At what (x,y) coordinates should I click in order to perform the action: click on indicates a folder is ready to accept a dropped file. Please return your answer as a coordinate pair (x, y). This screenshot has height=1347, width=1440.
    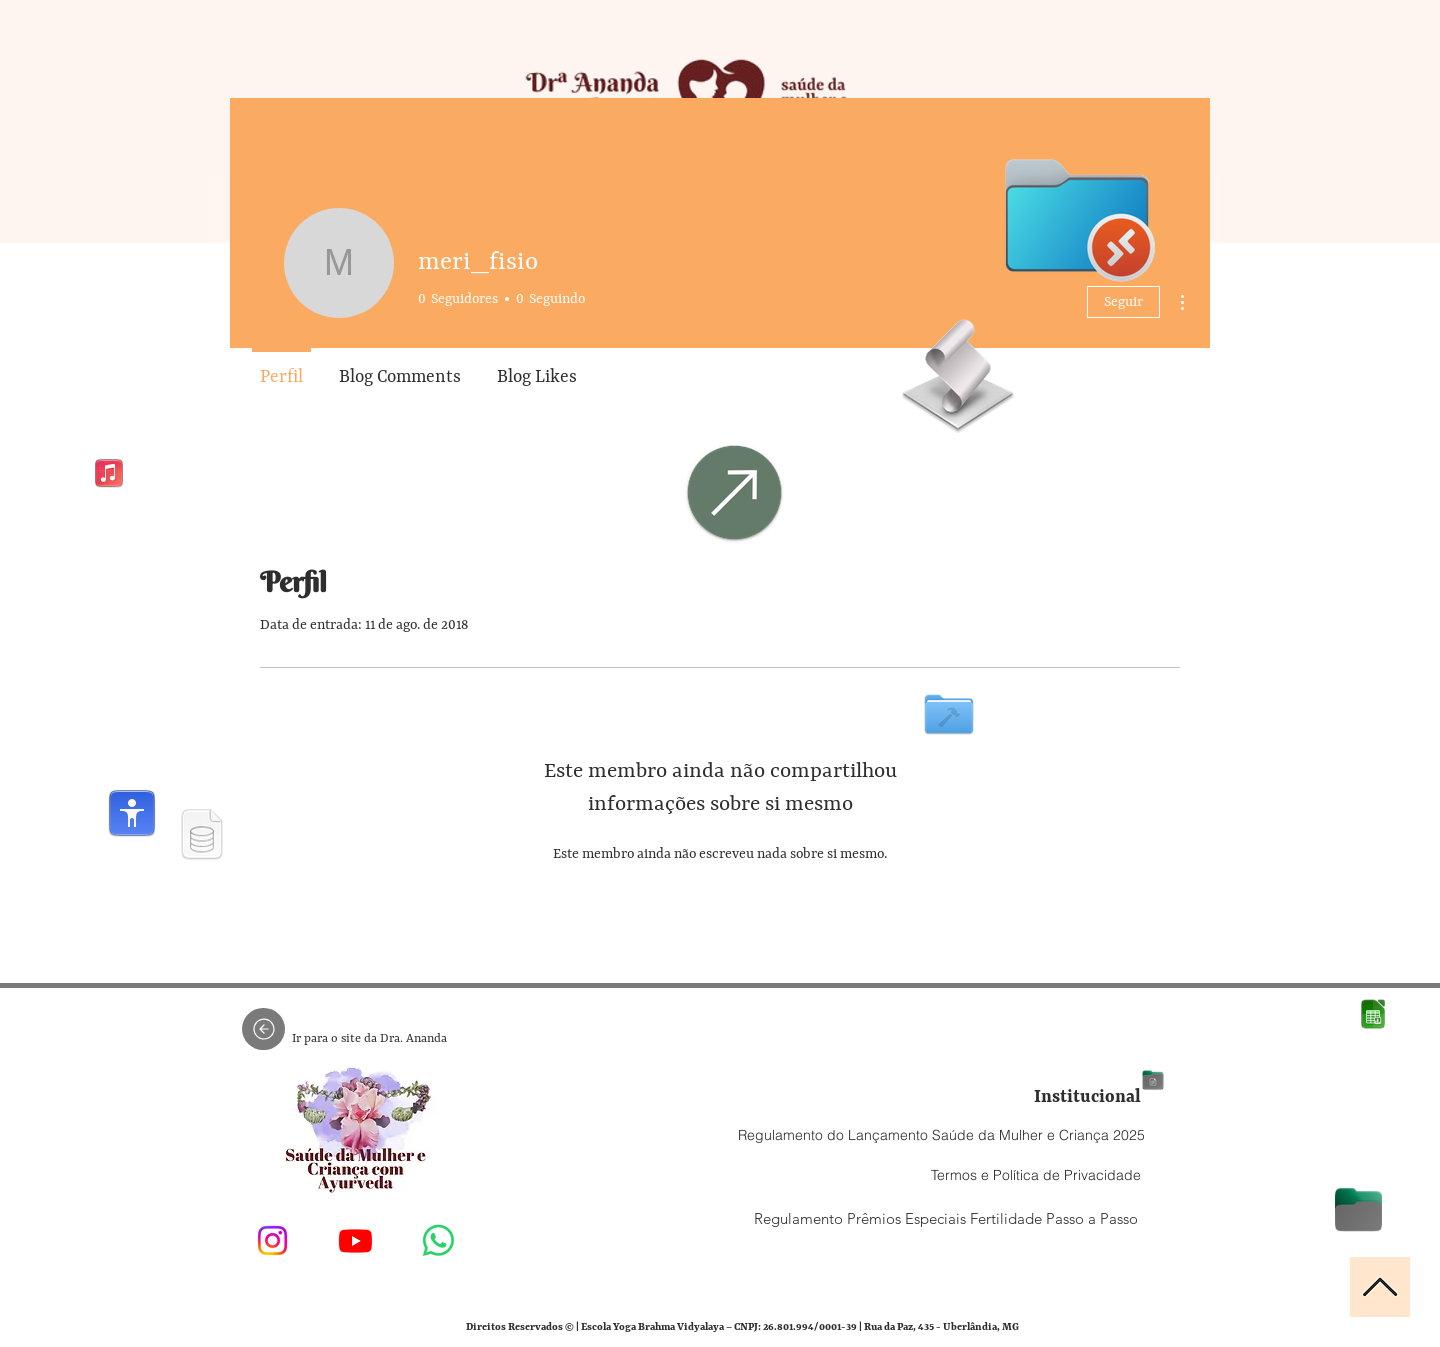
    Looking at the image, I should click on (1358, 1209).